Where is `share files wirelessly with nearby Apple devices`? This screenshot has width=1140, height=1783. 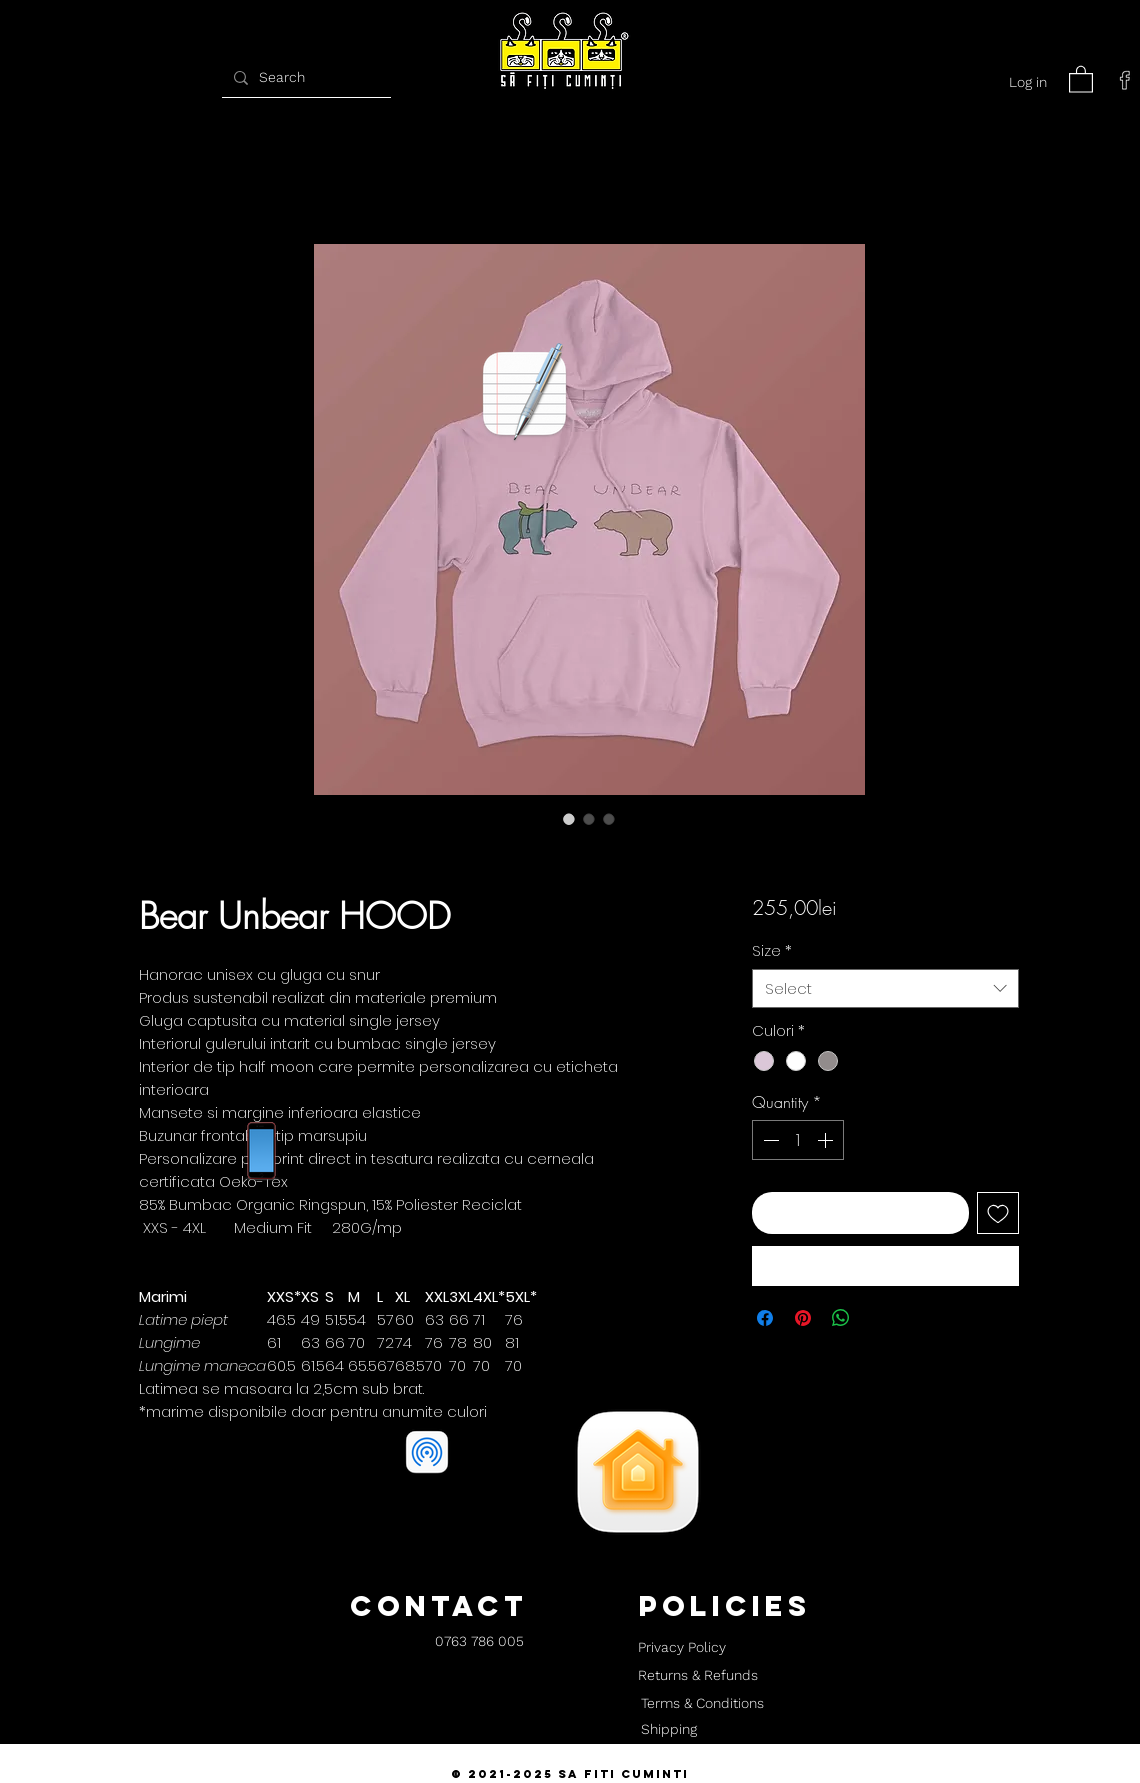 share files wirelessly with nearby Apple devices is located at coordinates (427, 1452).